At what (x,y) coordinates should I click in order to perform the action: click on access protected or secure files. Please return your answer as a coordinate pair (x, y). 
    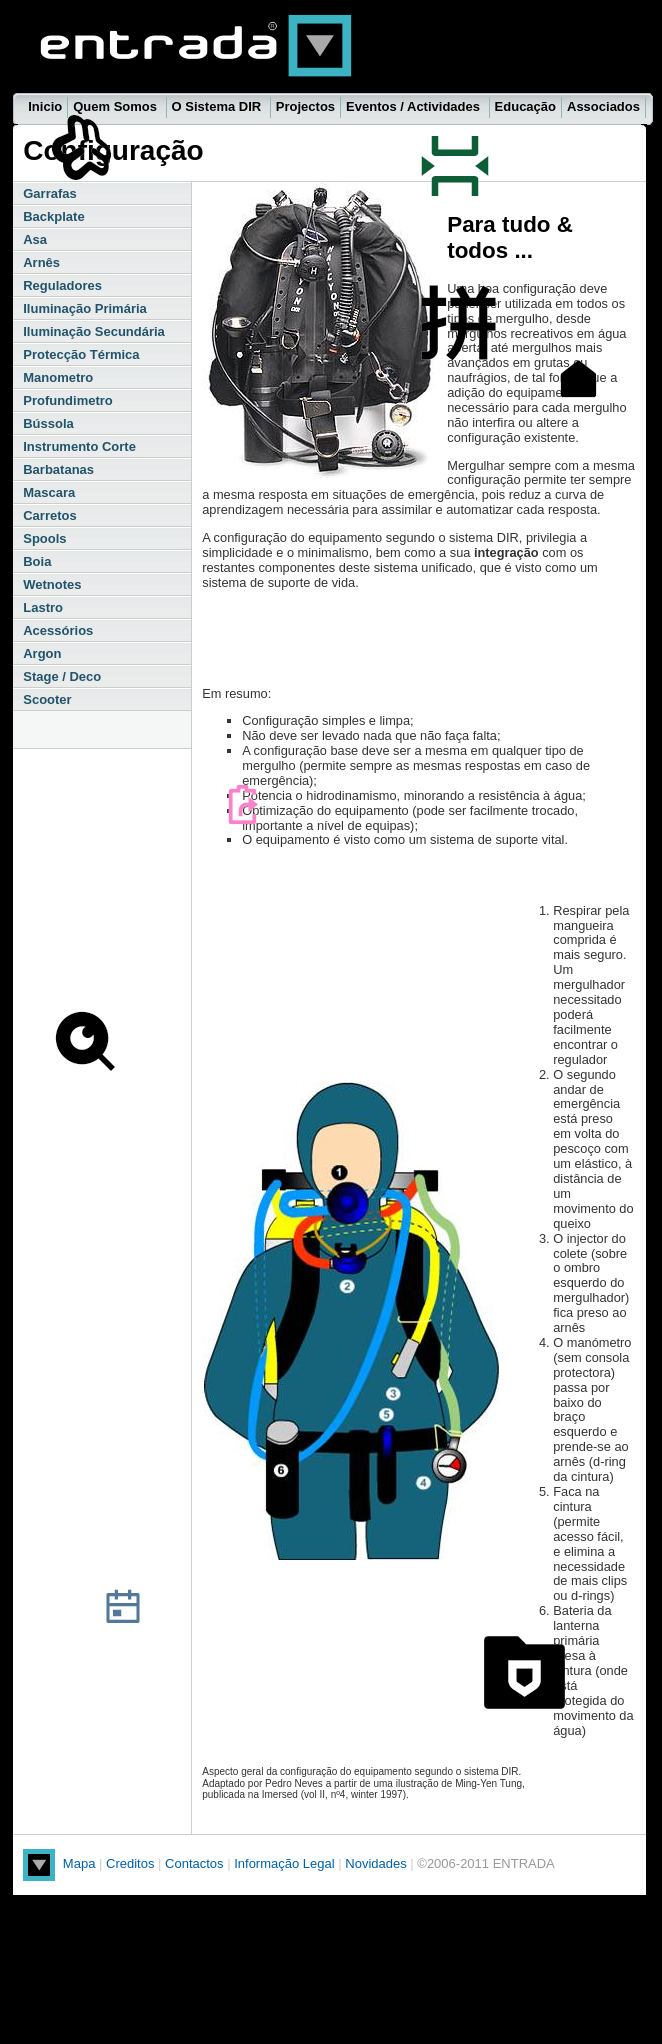
    Looking at the image, I should click on (524, 1672).